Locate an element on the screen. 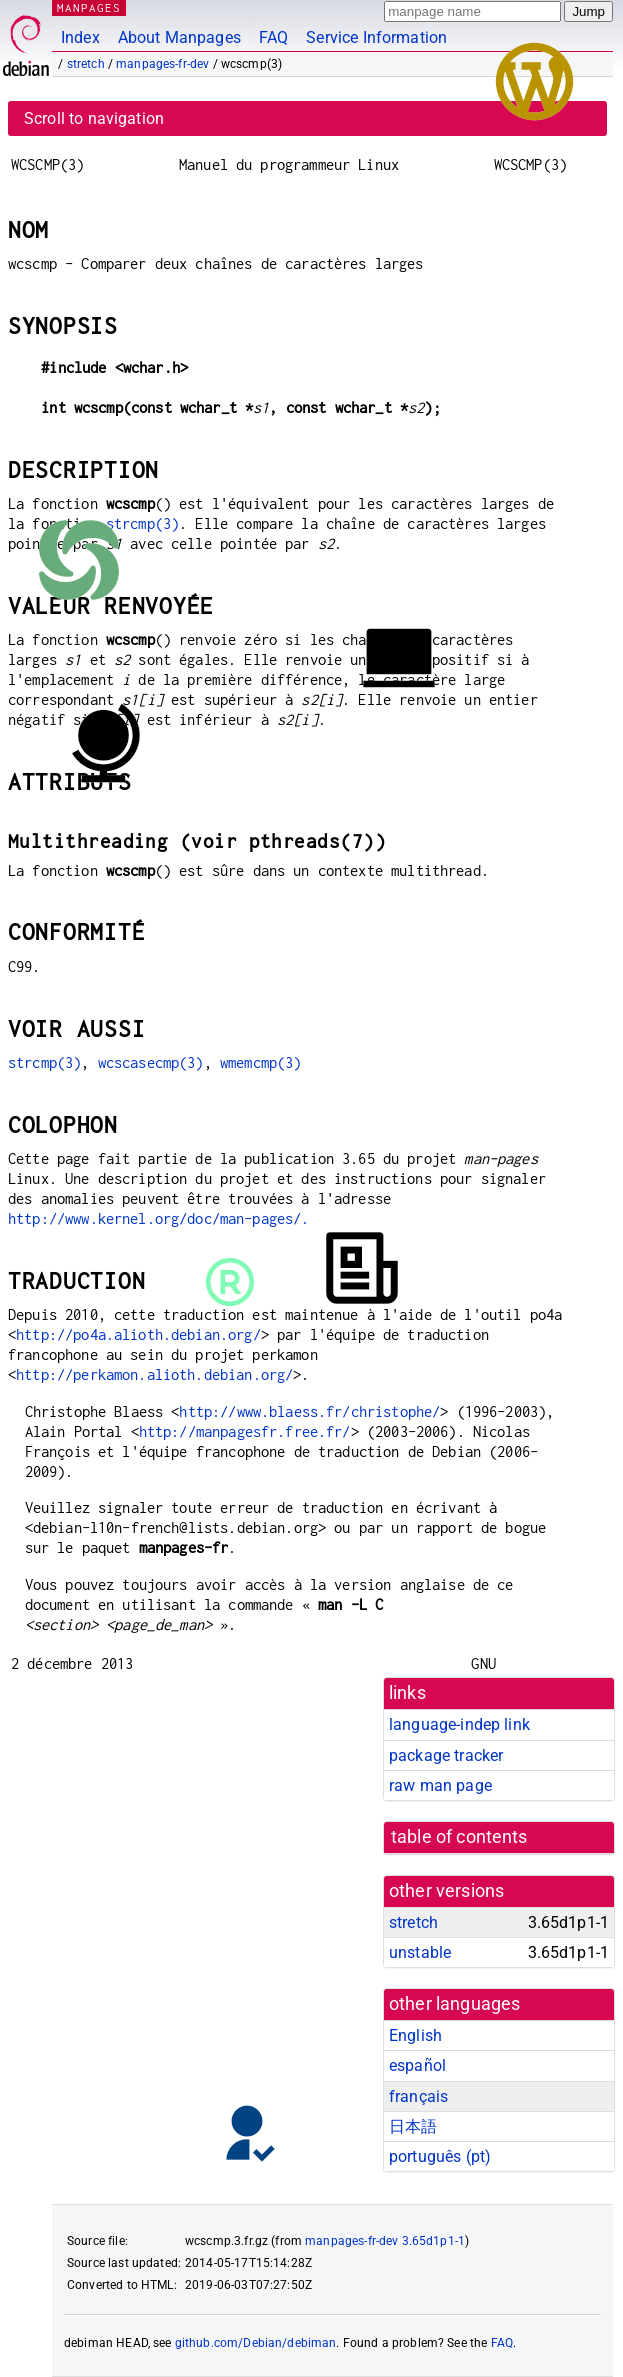  view device information for macbook is located at coordinates (399, 658).